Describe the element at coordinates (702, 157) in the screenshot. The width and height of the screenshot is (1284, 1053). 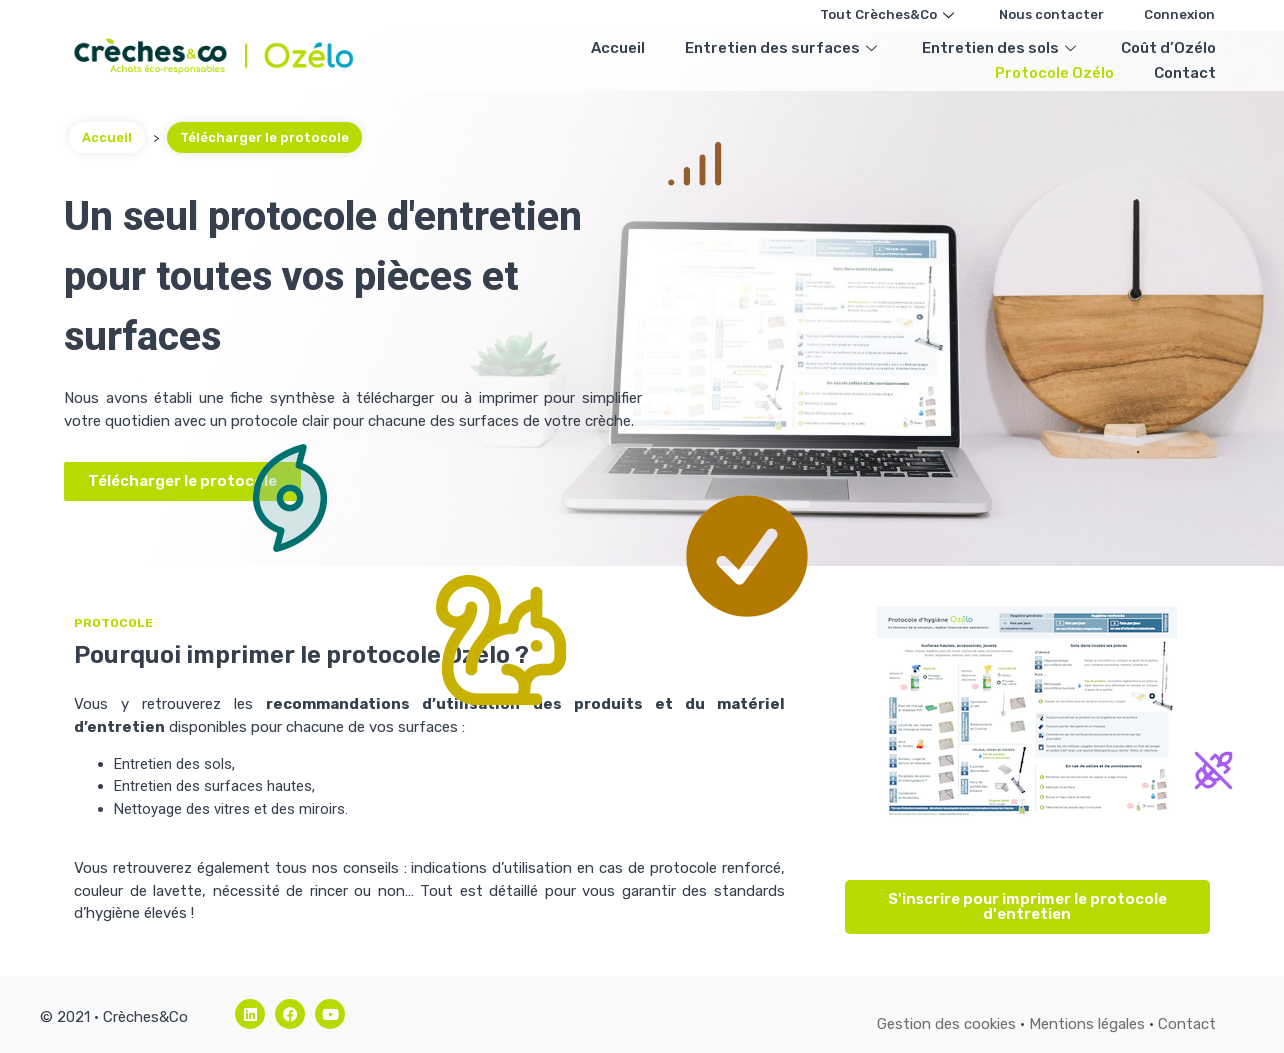
I see `indicates strong network or cellular signal strength` at that location.